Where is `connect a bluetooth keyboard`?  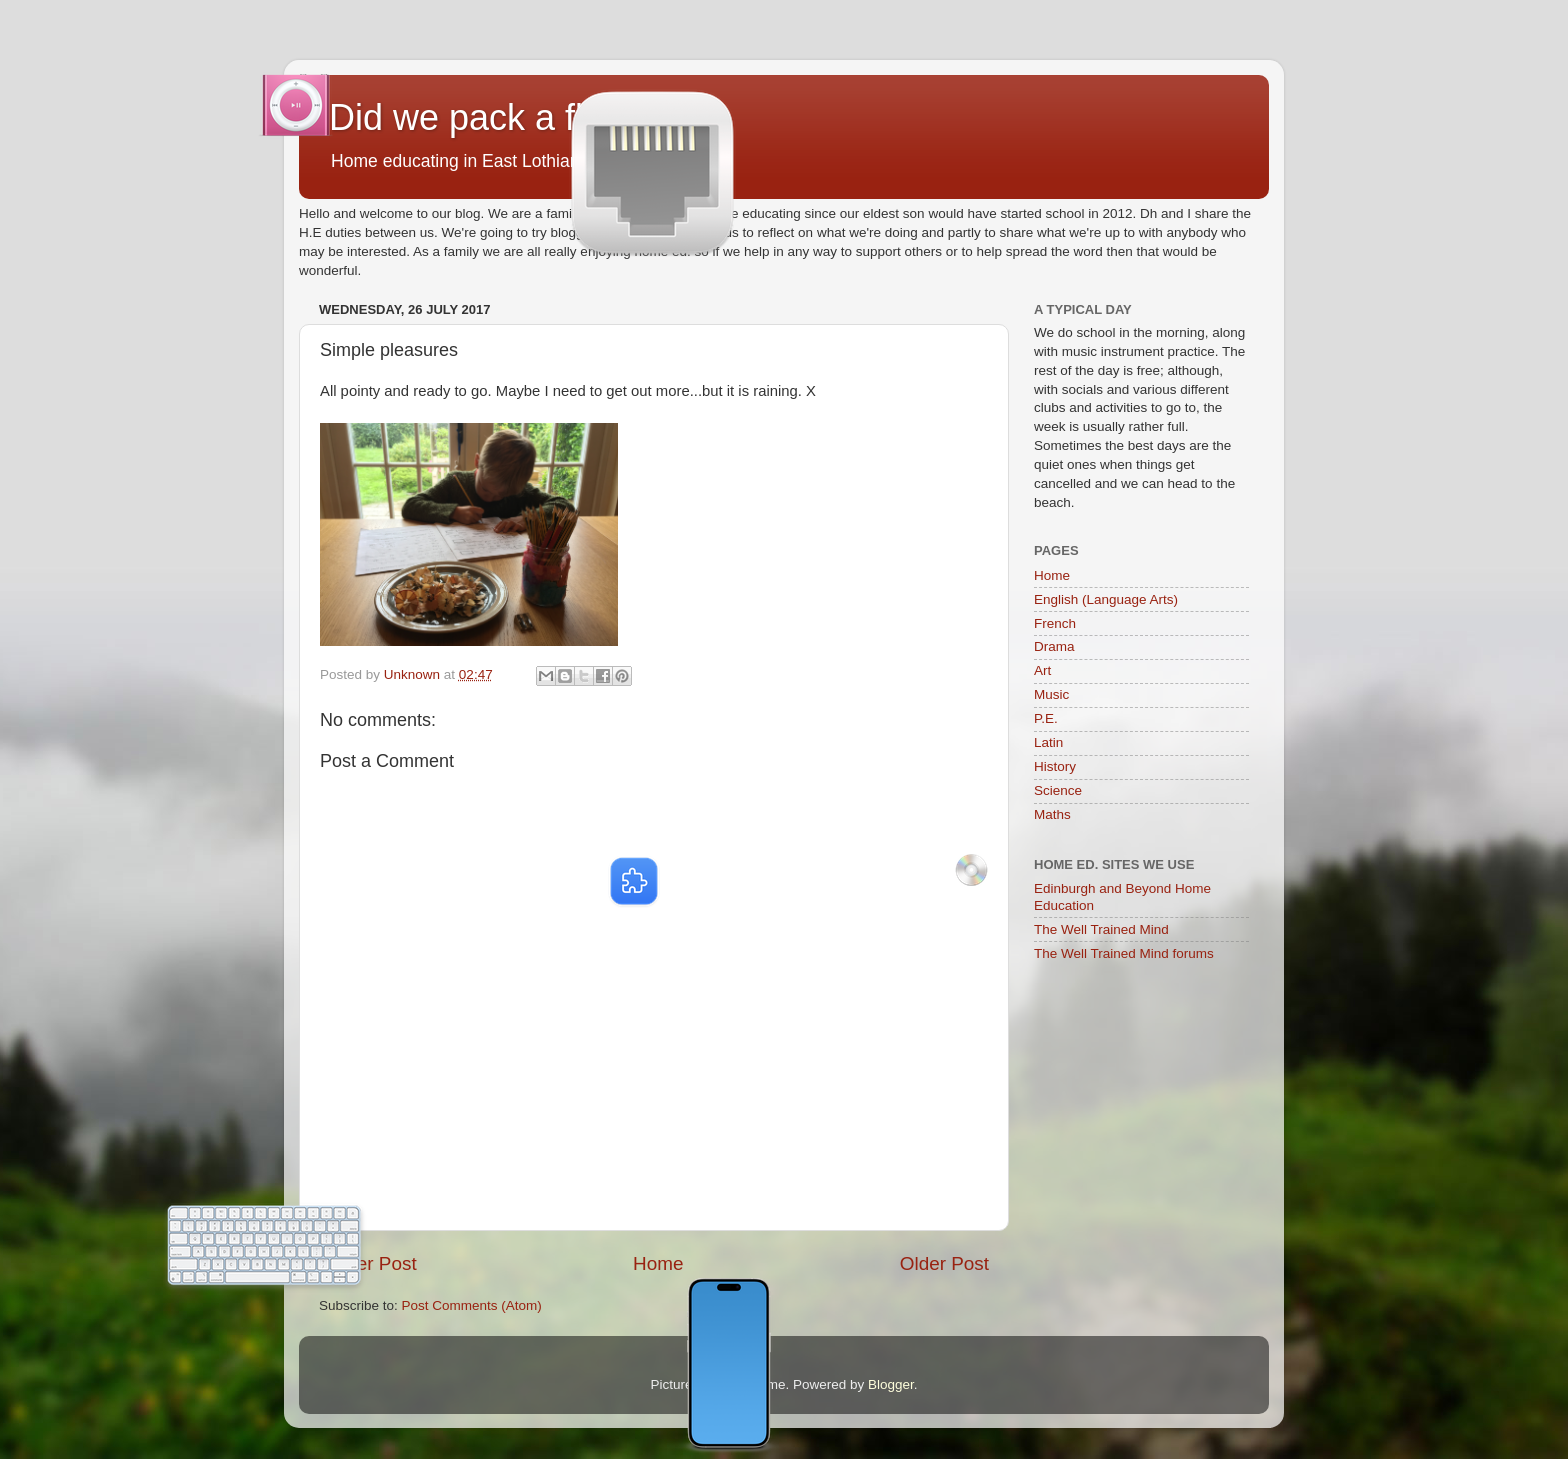
connect a bluetooth keyboard is located at coordinates (264, 1245).